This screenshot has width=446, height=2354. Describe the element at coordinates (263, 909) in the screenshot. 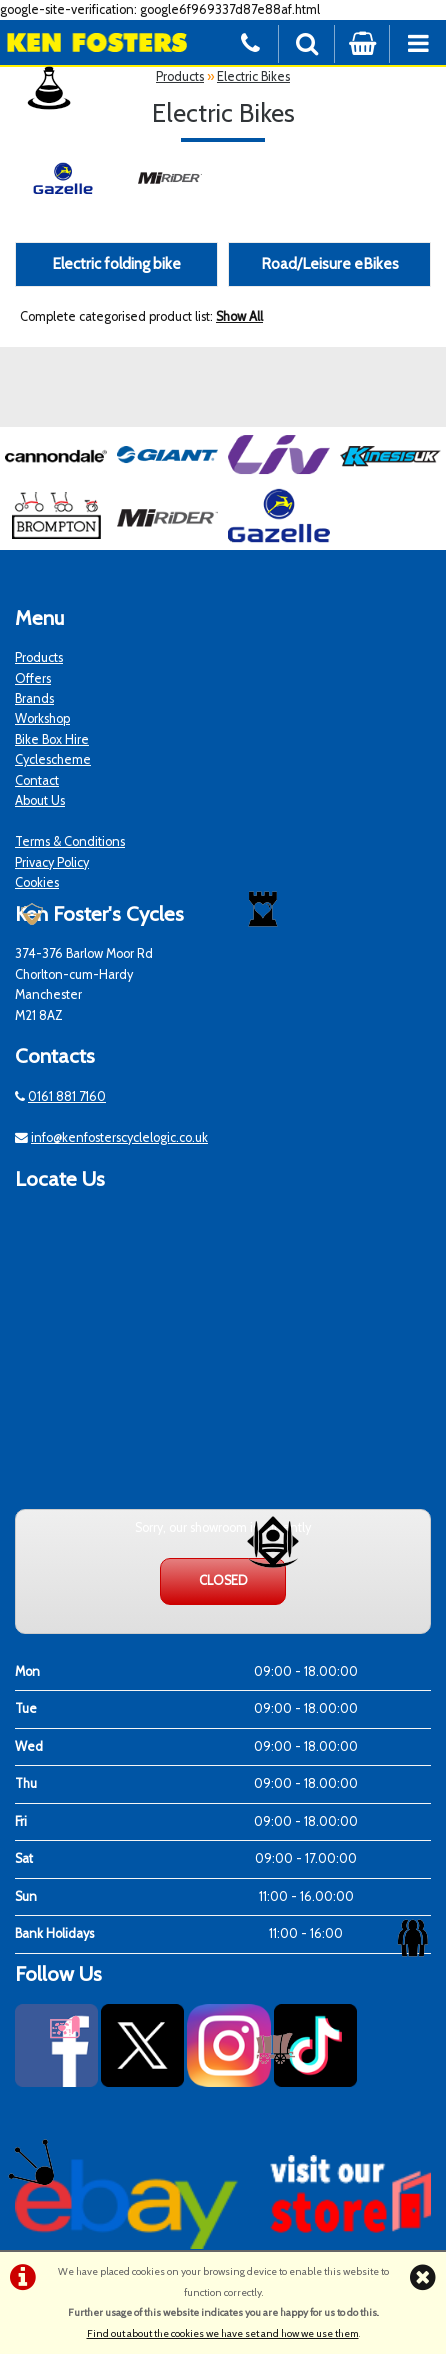

I see `access your favorite or saved fortress in a game` at that location.